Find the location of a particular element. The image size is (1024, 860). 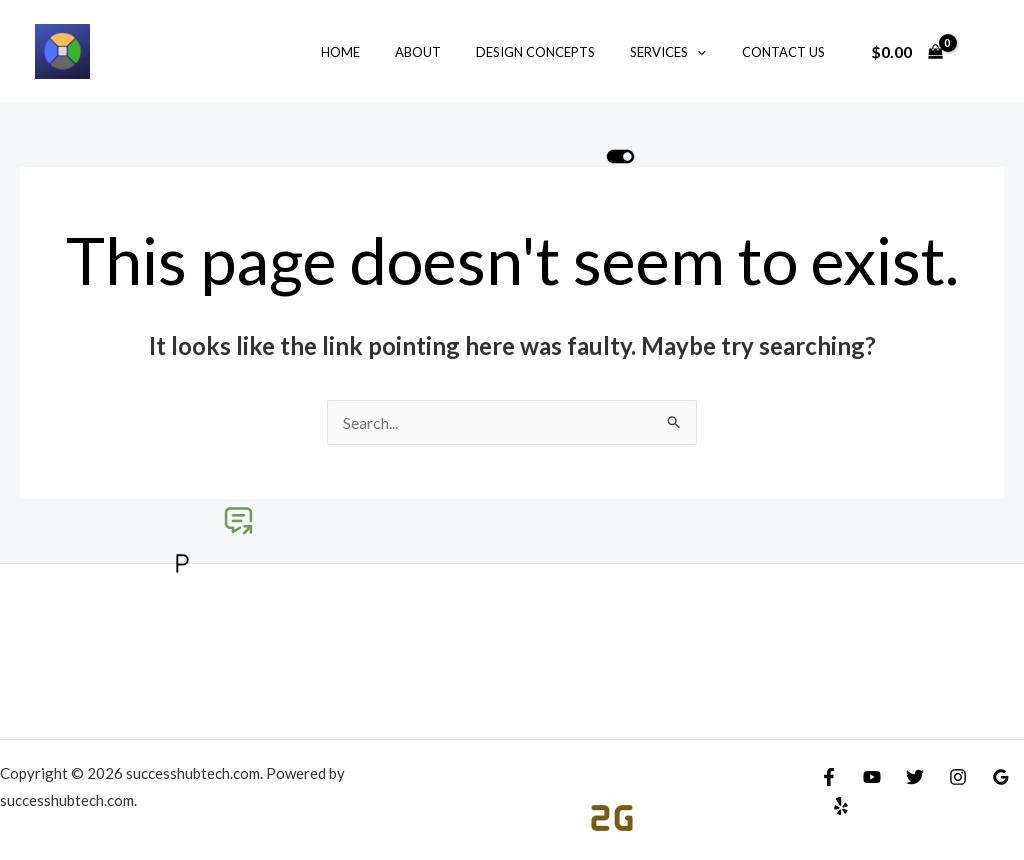

indicates 2G cellular network connection is located at coordinates (612, 818).